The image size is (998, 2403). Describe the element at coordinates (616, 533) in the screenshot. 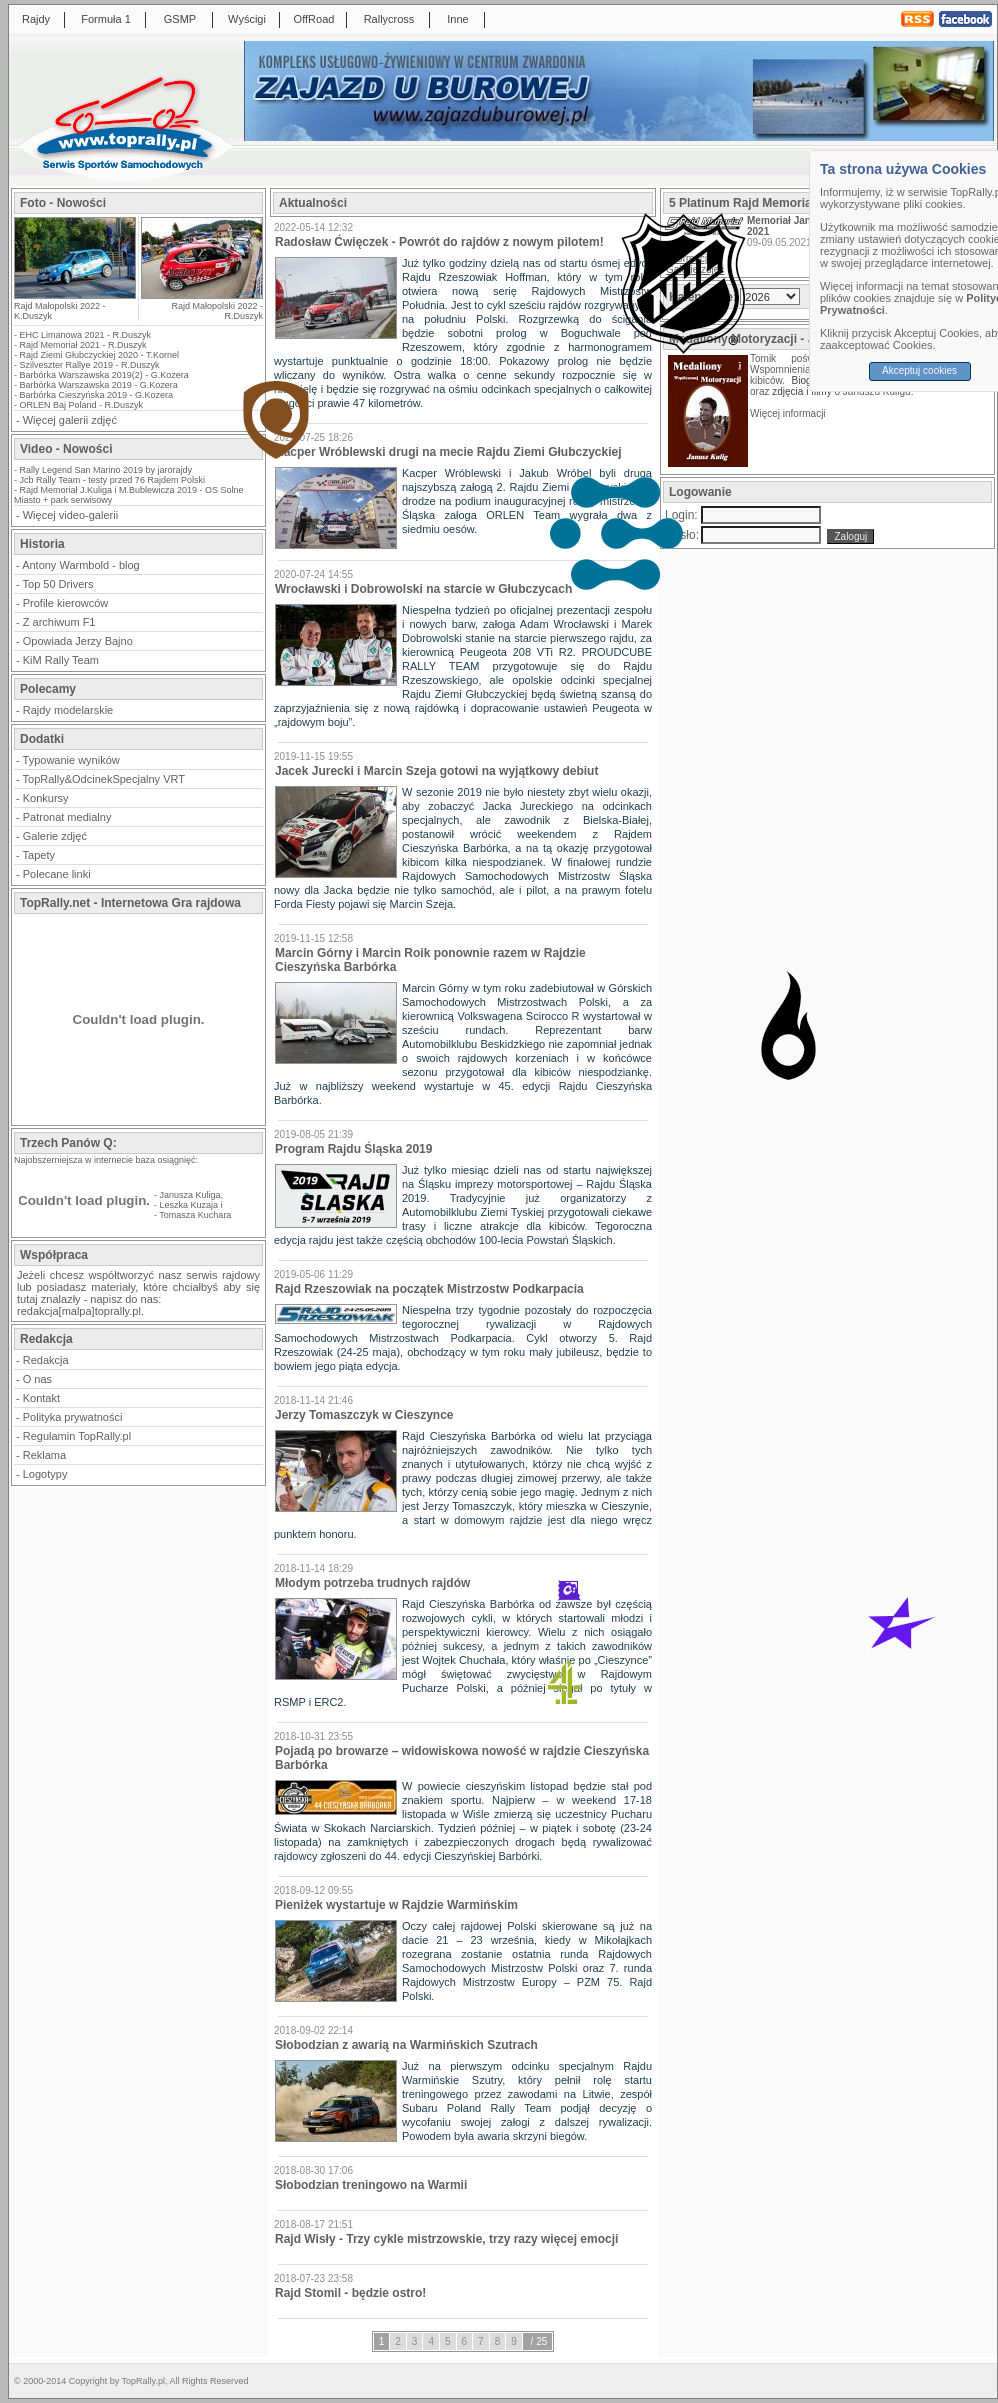

I see `open the Clarifai app or service` at that location.